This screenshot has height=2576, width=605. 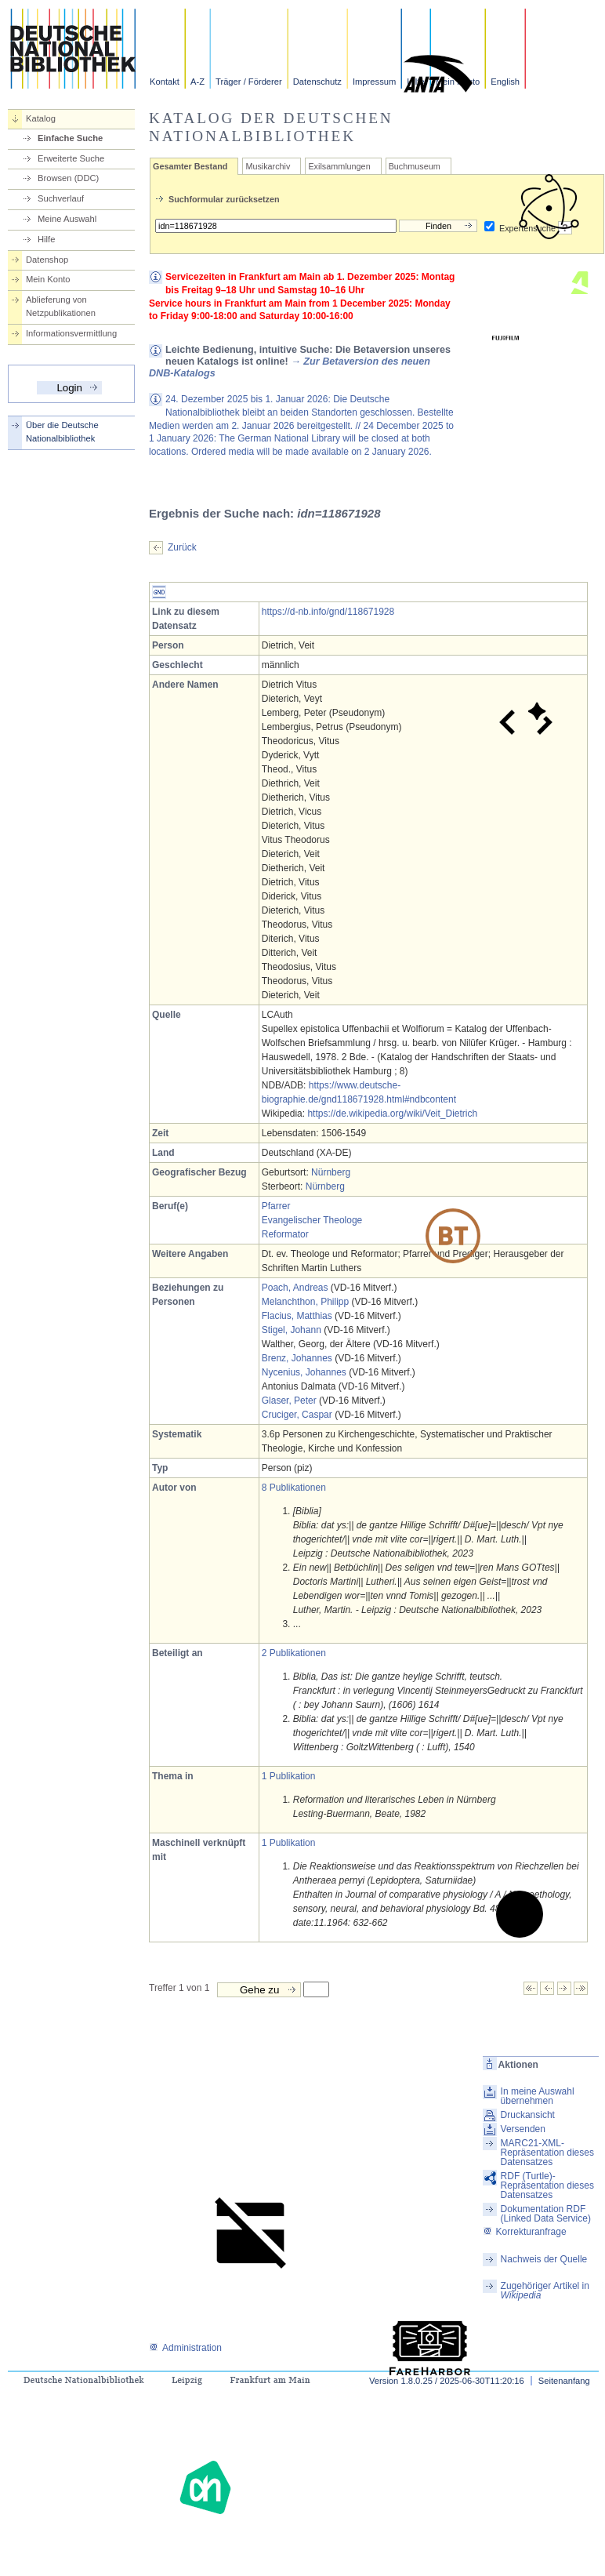 I want to click on BT (British Telecom) company logo, so click(x=453, y=1236).